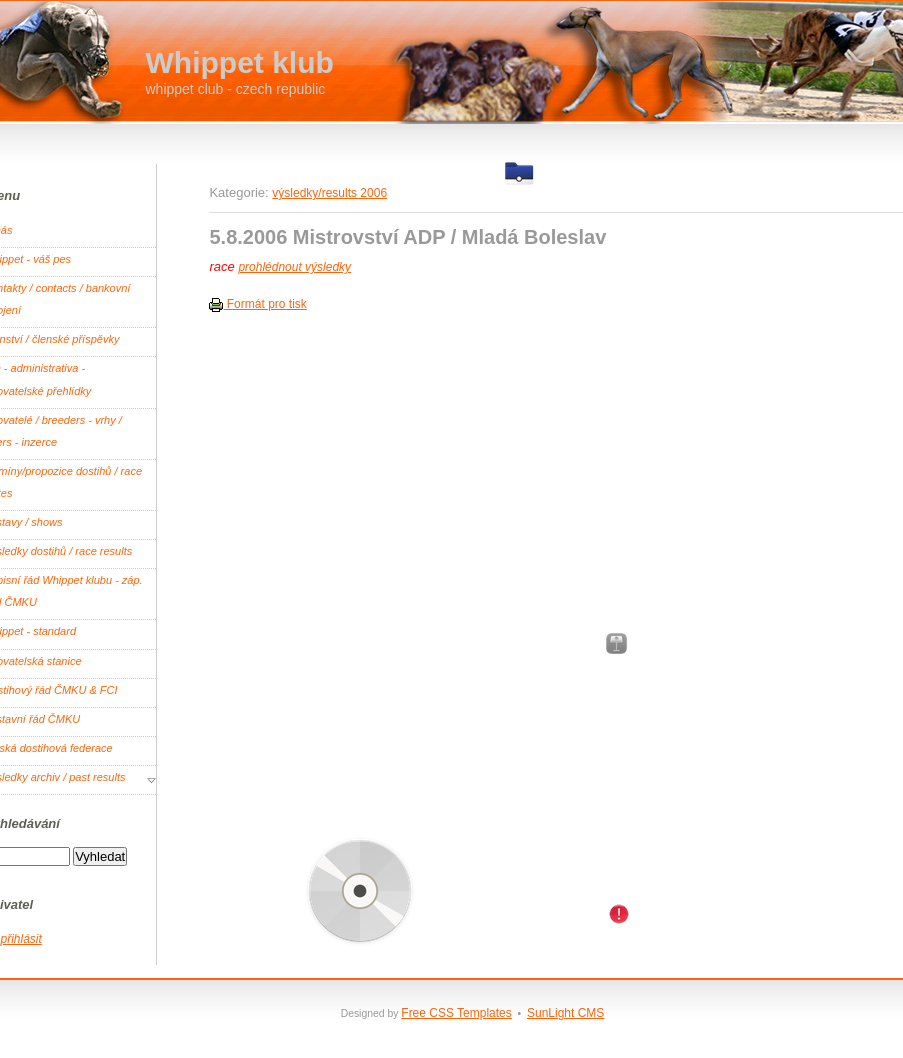  Describe the element at coordinates (619, 914) in the screenshot. I see `indicates an important alert or warning` at that location.